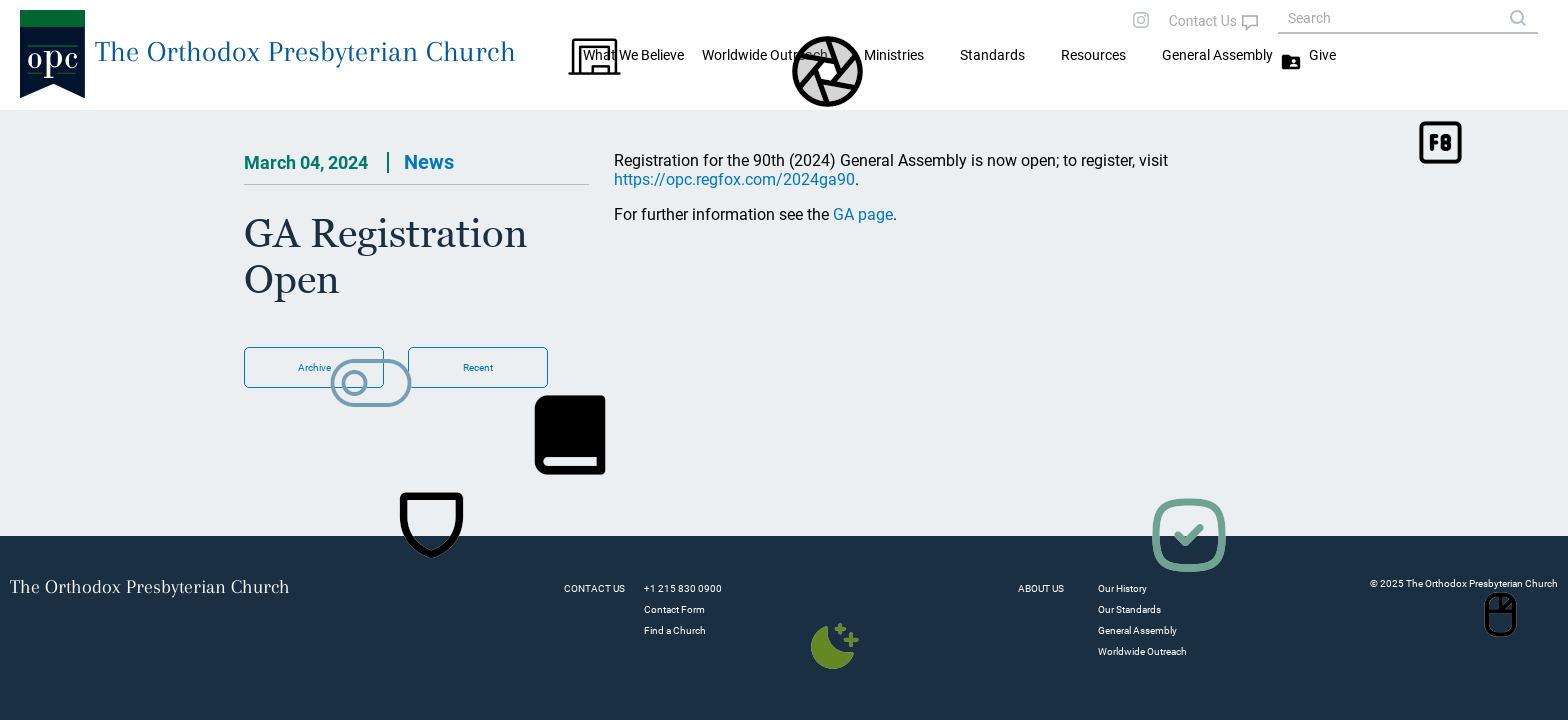 The image size is (1568, 720). What do you see at coordinates (1440, 142) in the screenshot?
I see `select function key F8` at bounding box center [1440, 142].